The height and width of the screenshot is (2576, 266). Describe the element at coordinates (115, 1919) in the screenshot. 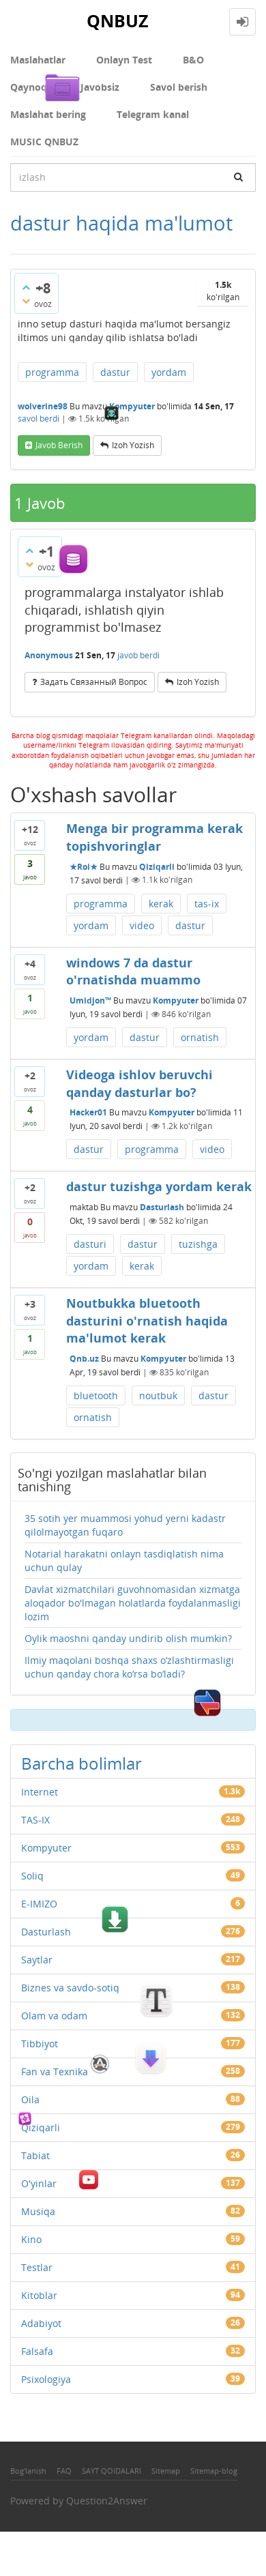

I see `download videos from YouTube for offline viewing` at that location.